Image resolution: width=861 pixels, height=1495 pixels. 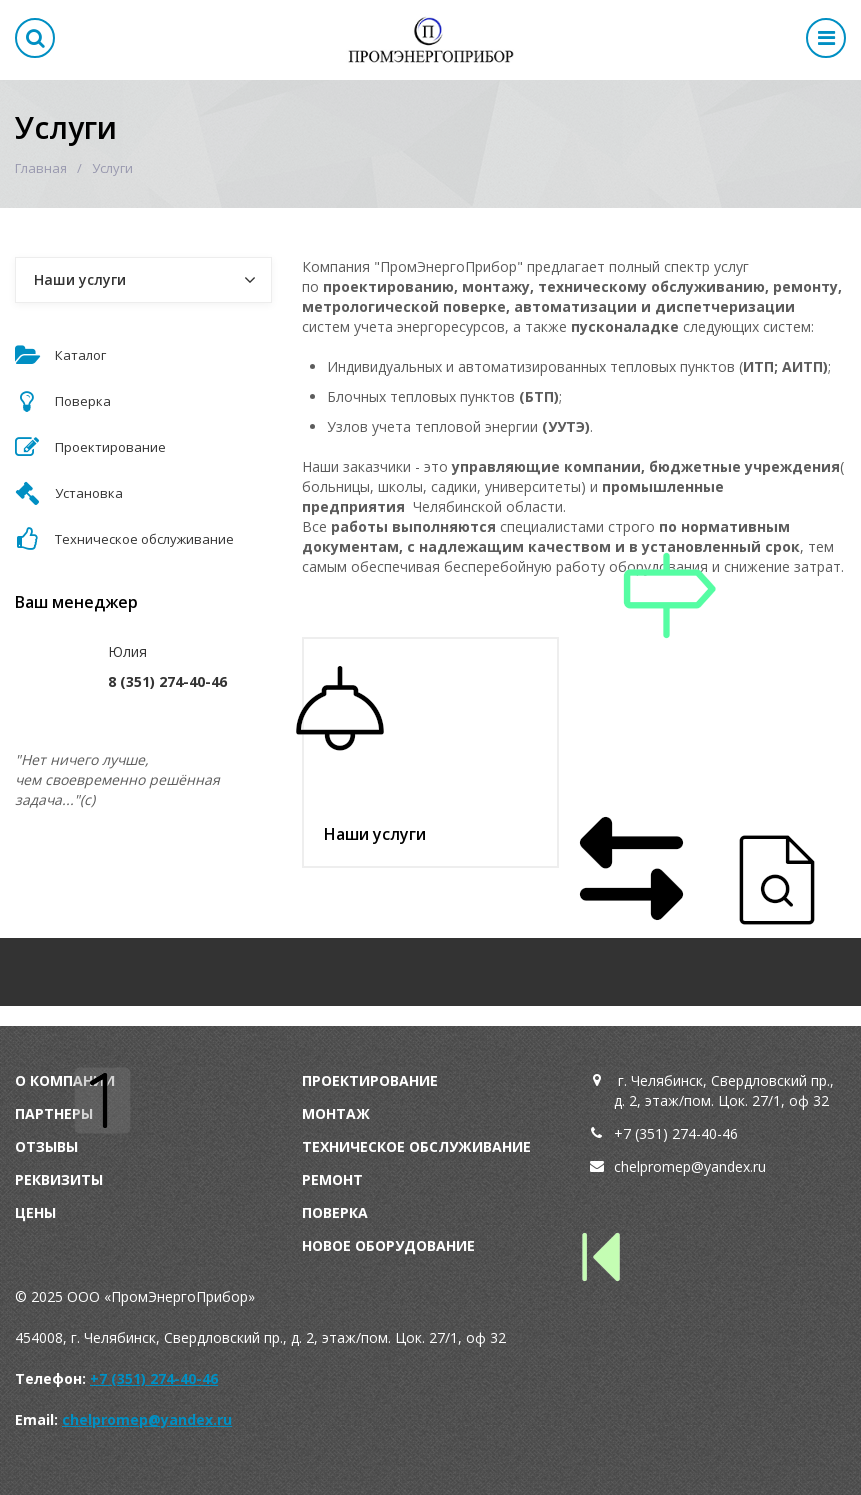 What do you see at coordinates (777, 880) in the screenshot?
I see `search within a document` at bounding box center [777, 880].